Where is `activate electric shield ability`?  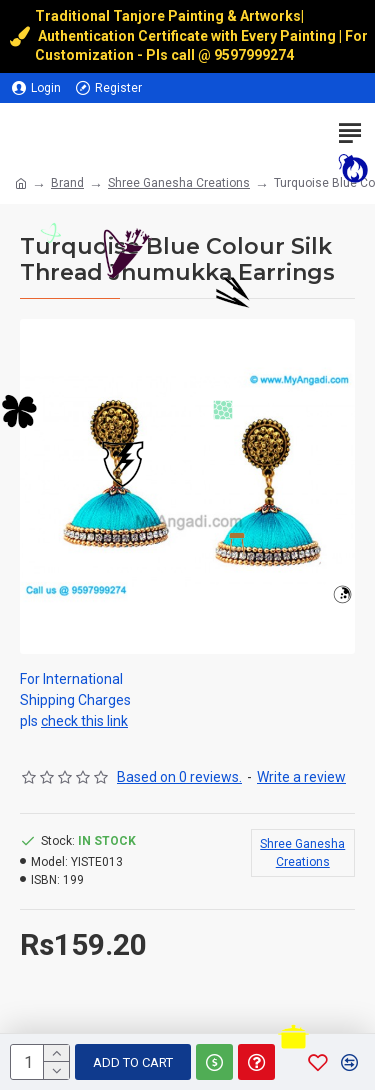 activate electric shield ability is located at coordinates (123, 464).